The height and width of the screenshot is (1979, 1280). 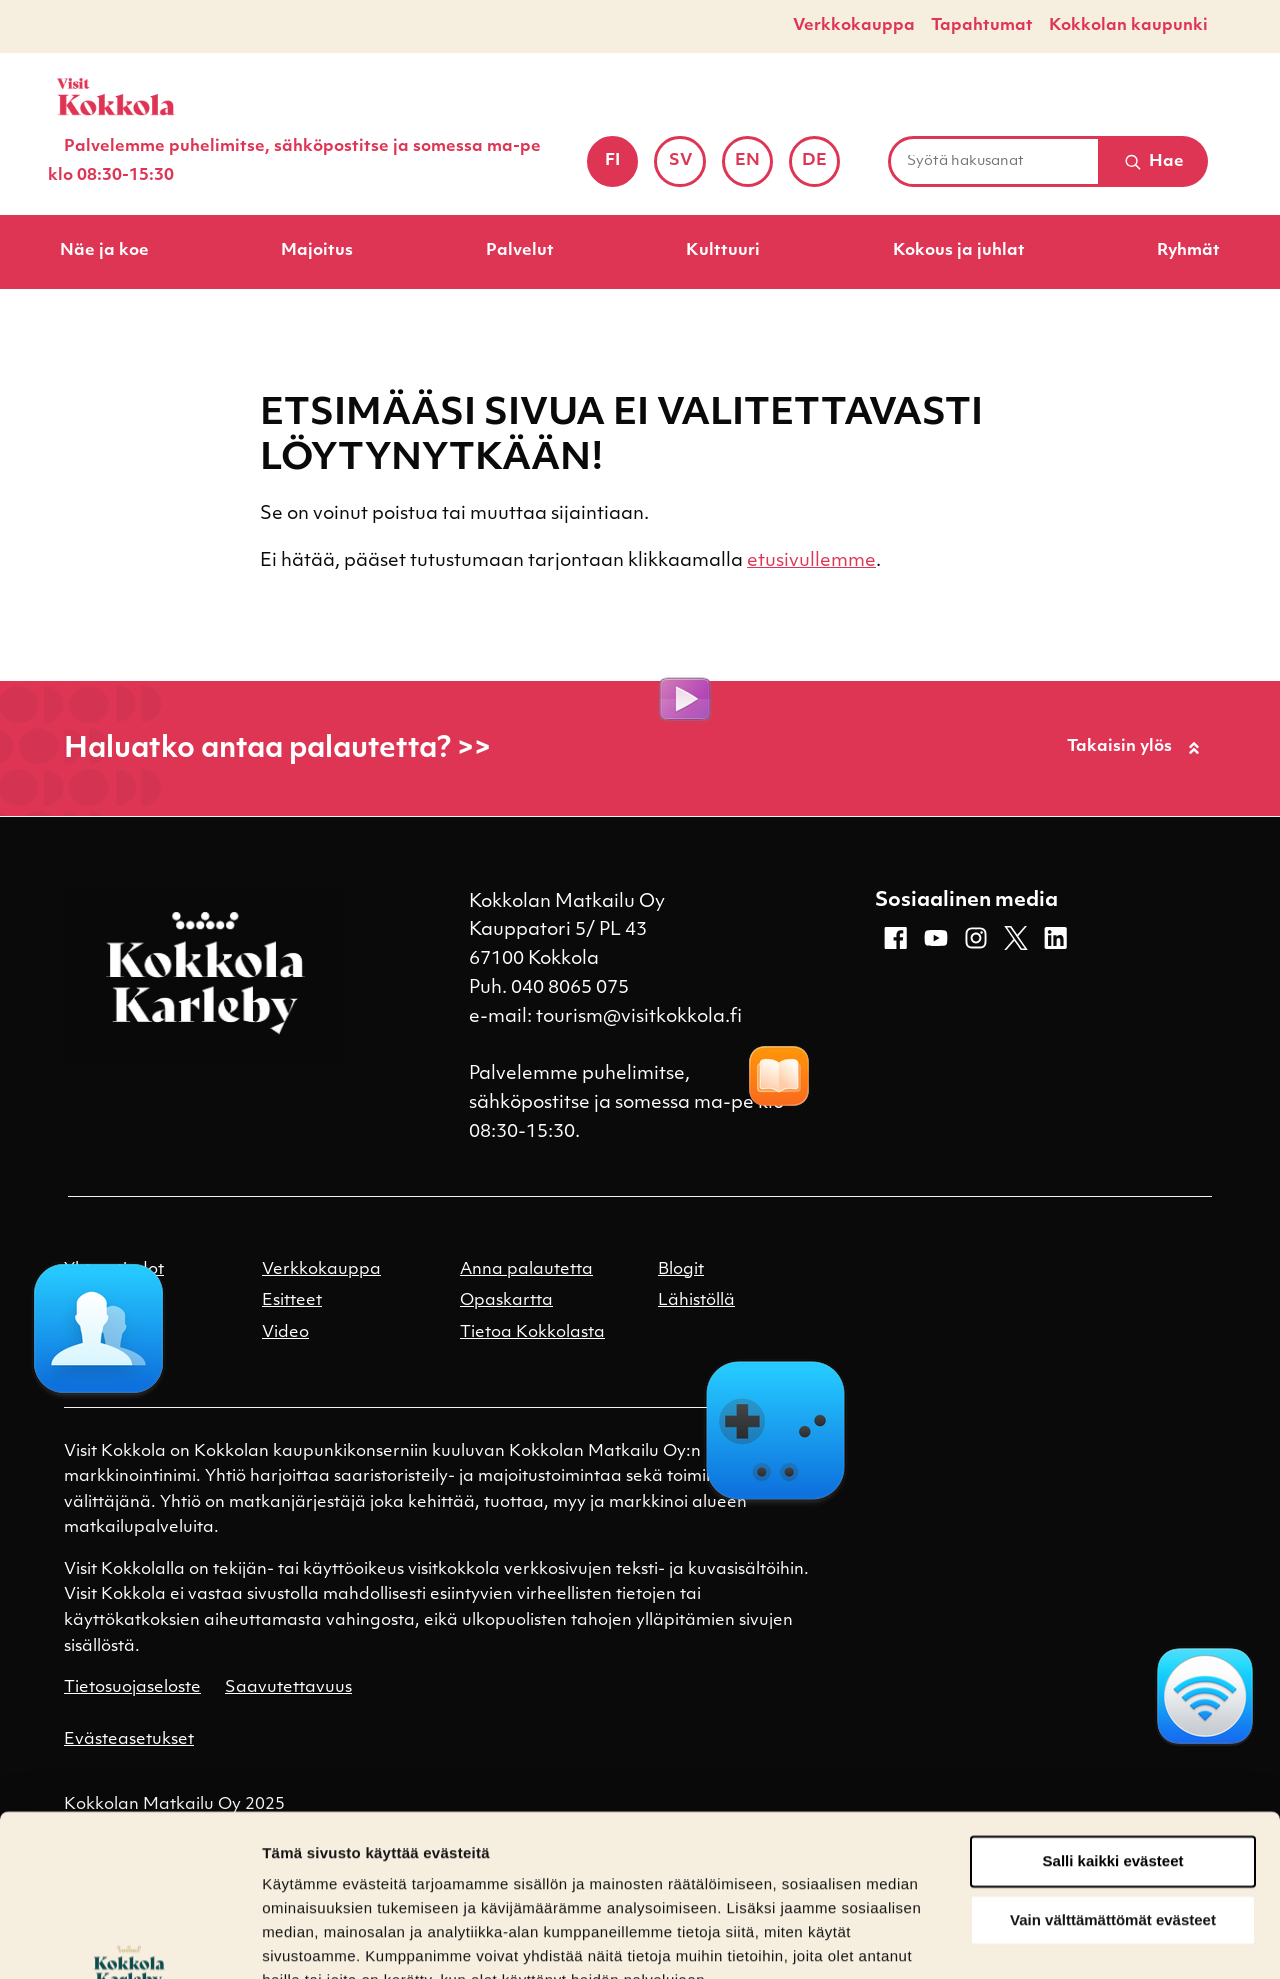 What do you see at coordinates (779, 1076) in the screenshot?
I see `open the books app` at bounding box center [779, 1076].